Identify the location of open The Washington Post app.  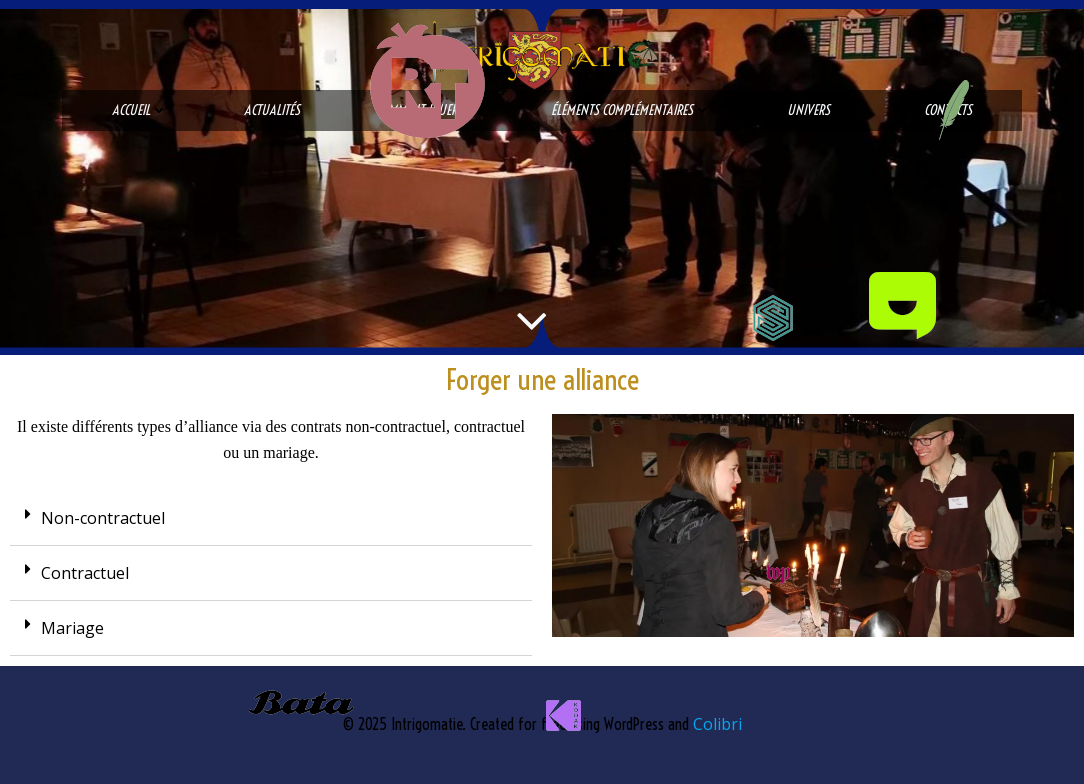
(778, 574).